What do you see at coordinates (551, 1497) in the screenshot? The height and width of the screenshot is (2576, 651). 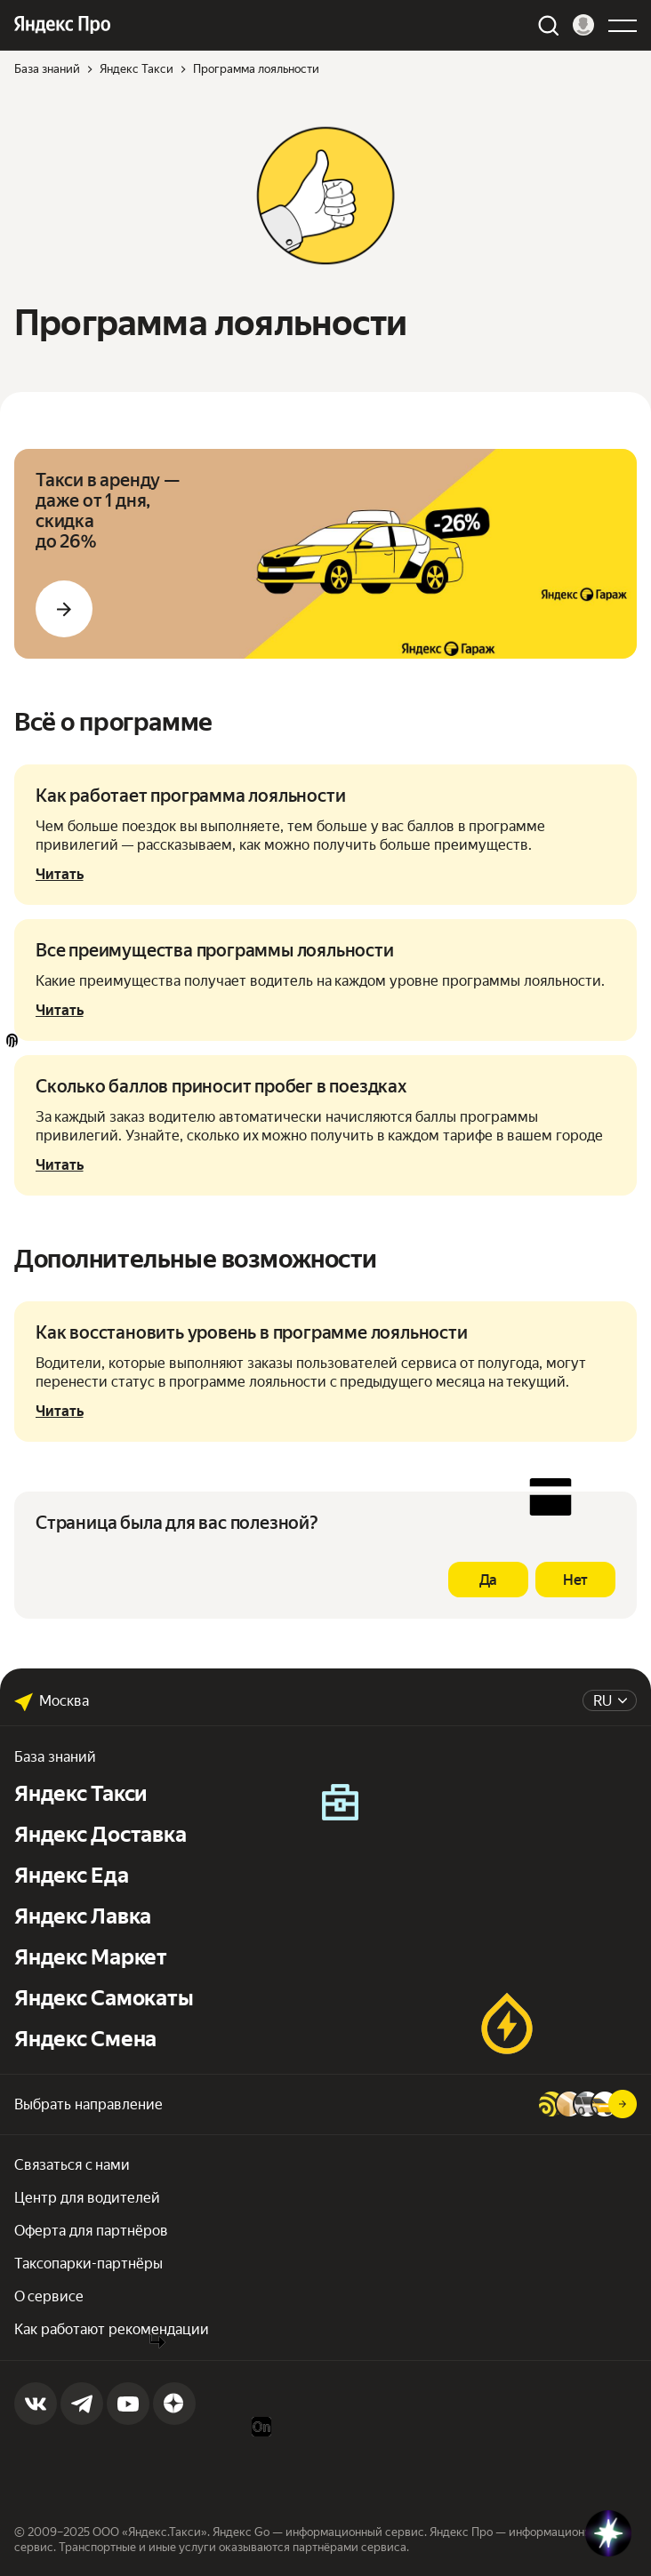 I see `access payment methods` at bounding box center [551, 1497].